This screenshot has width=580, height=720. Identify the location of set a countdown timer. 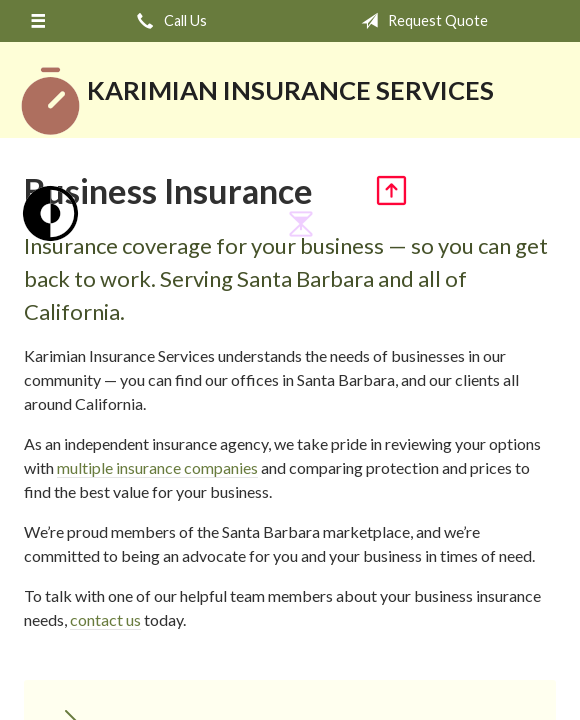
(50, 103).